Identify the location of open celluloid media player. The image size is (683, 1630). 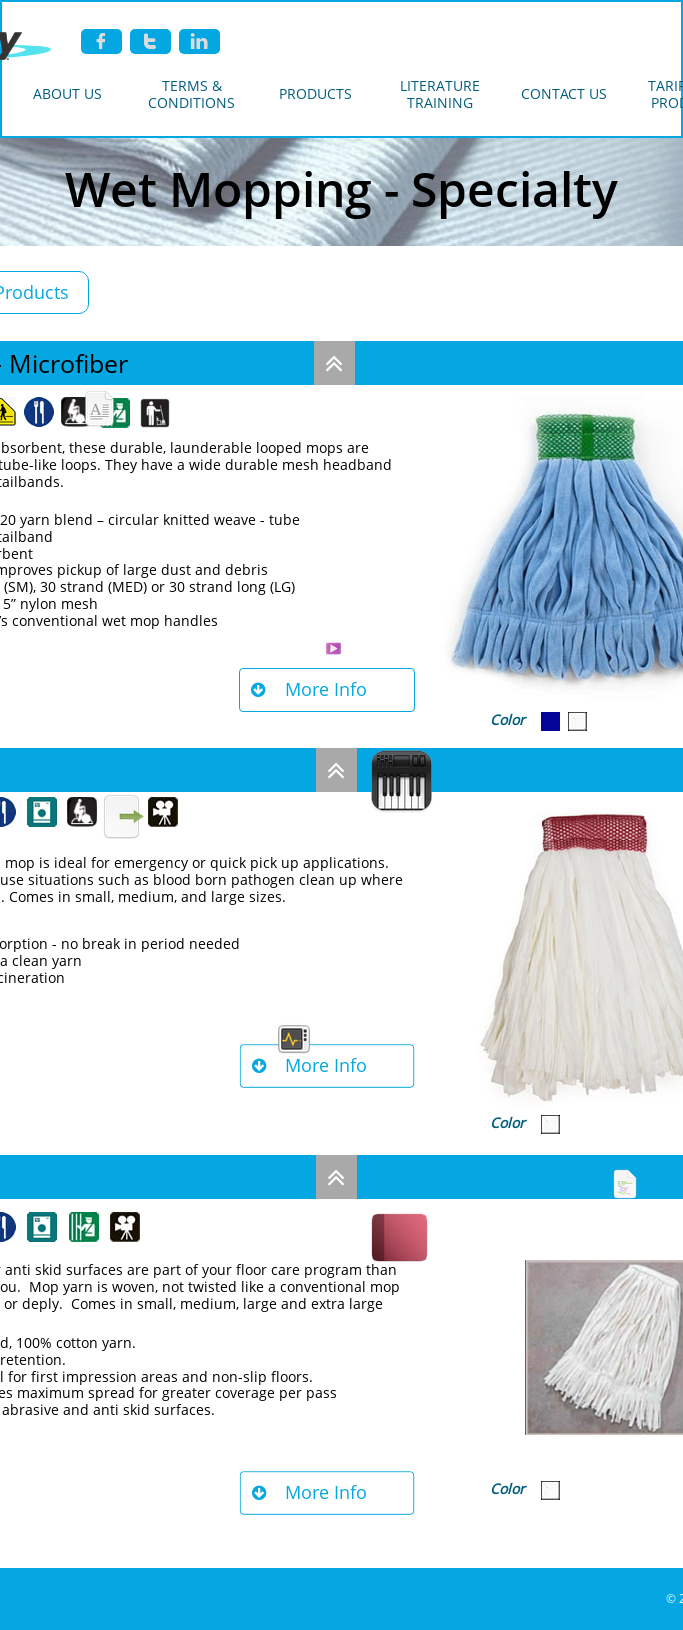
(333, 648).